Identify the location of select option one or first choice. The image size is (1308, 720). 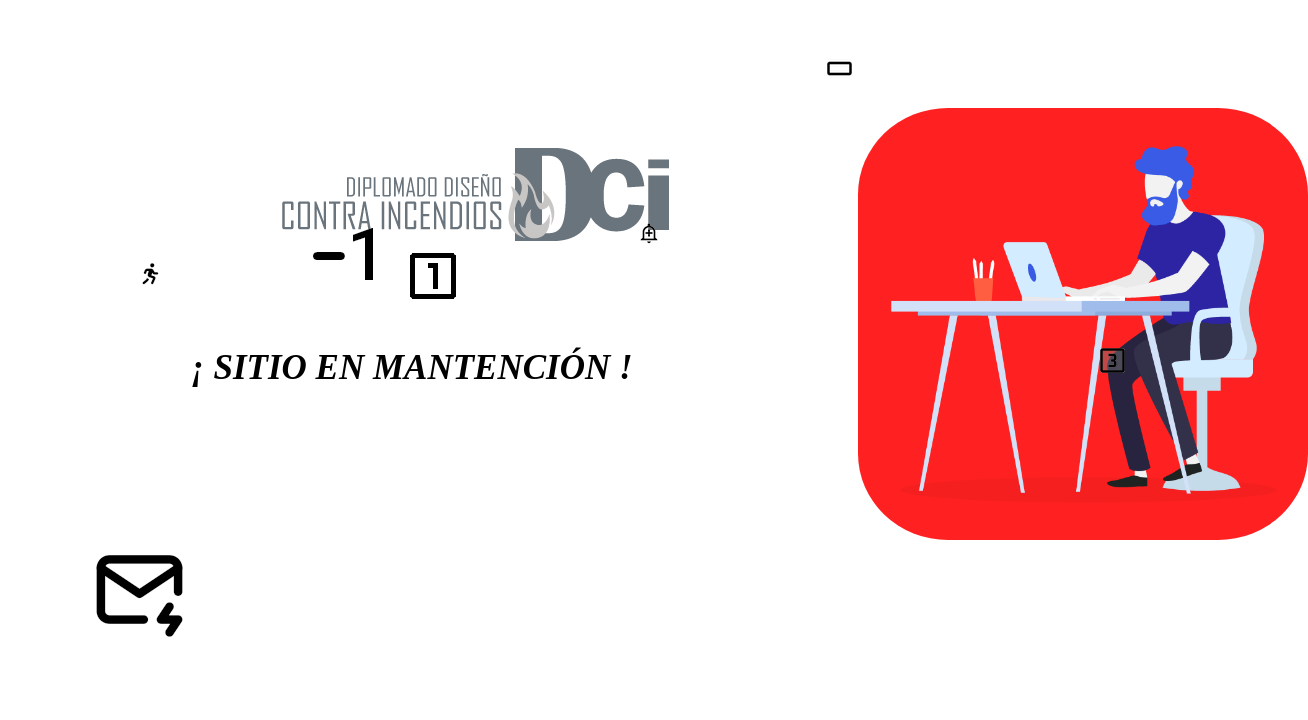
(433, 276).